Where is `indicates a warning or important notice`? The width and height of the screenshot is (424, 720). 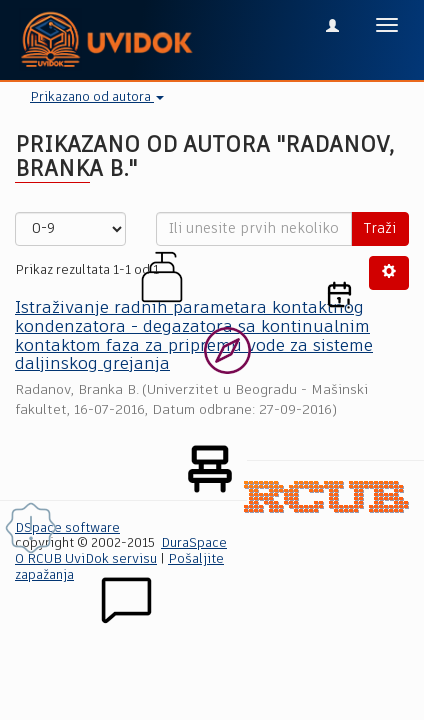
indicates a warning or important notice is located at coordinates (31, 528).